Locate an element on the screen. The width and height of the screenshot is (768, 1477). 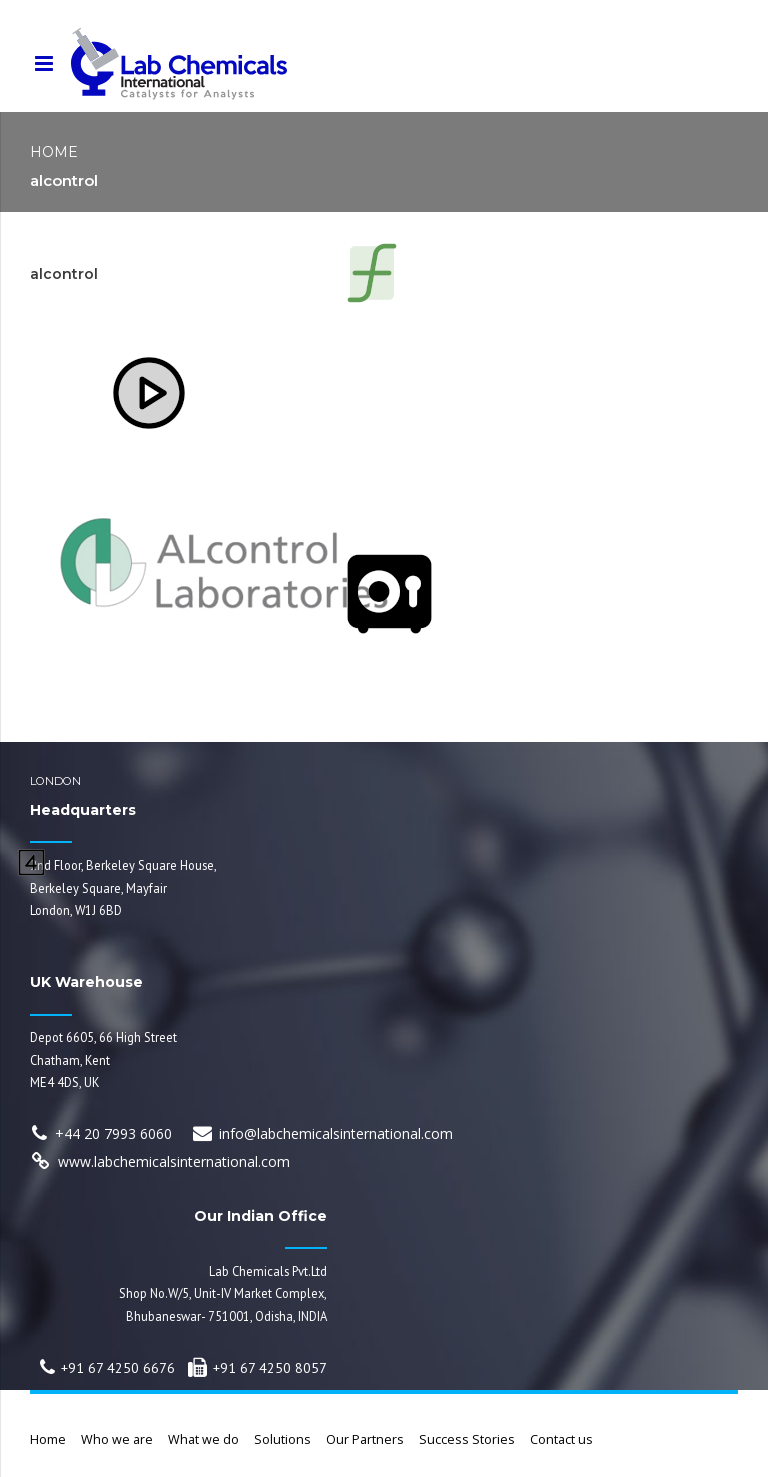
select or input the number four is located at coordinates (31, 862).